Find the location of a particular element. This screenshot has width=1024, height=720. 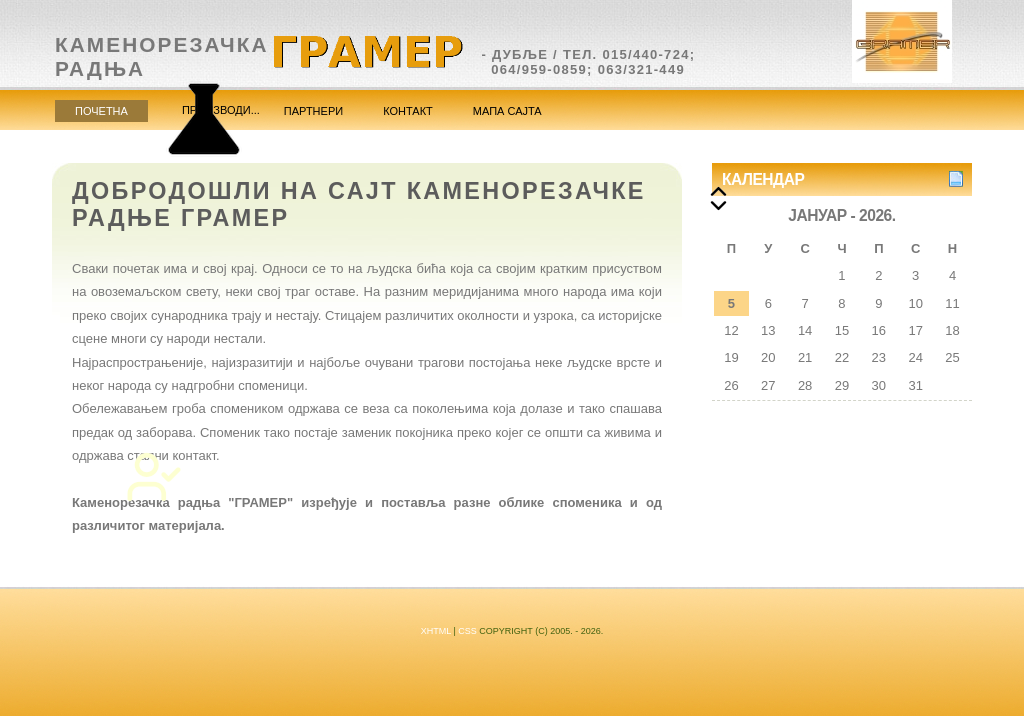

verify or approve a user account is located at coordinates (154, 477).